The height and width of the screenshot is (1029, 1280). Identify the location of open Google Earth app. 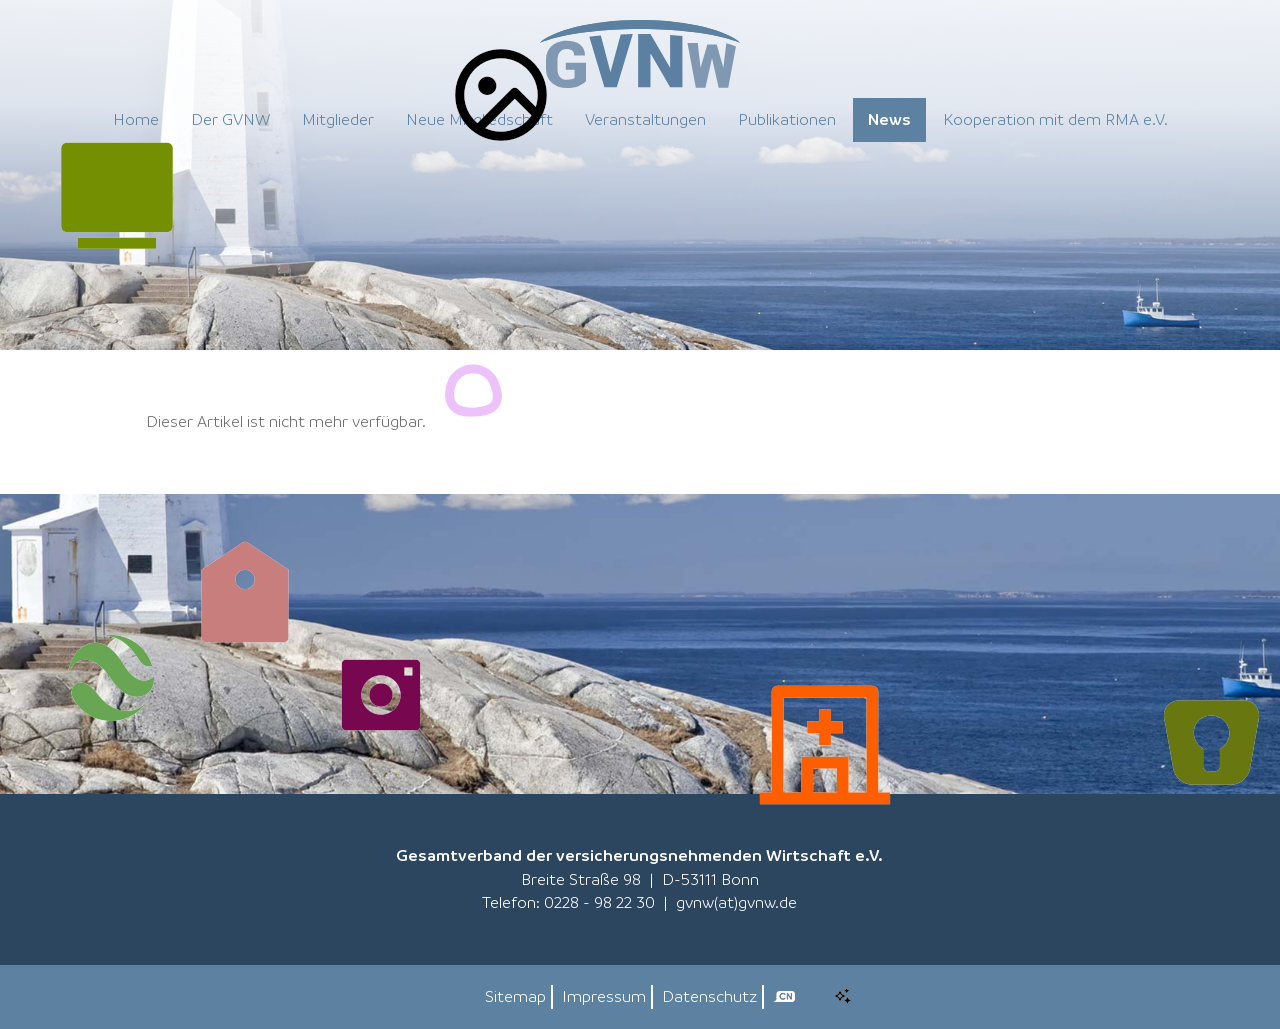
(111, 678).